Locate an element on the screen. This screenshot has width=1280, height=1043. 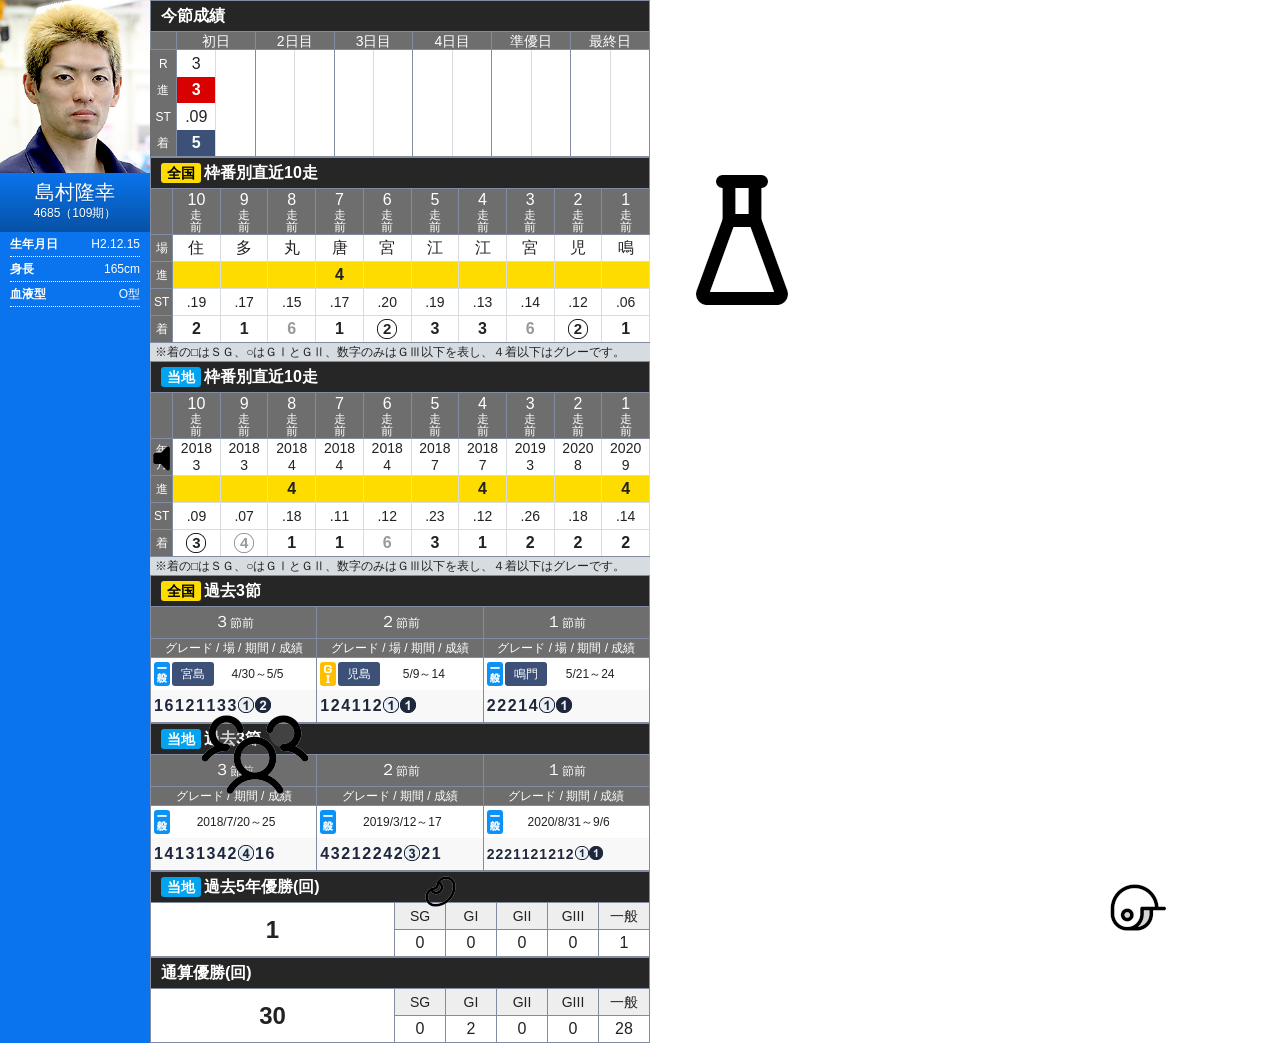
view group members is located at coordinates (255, 751).